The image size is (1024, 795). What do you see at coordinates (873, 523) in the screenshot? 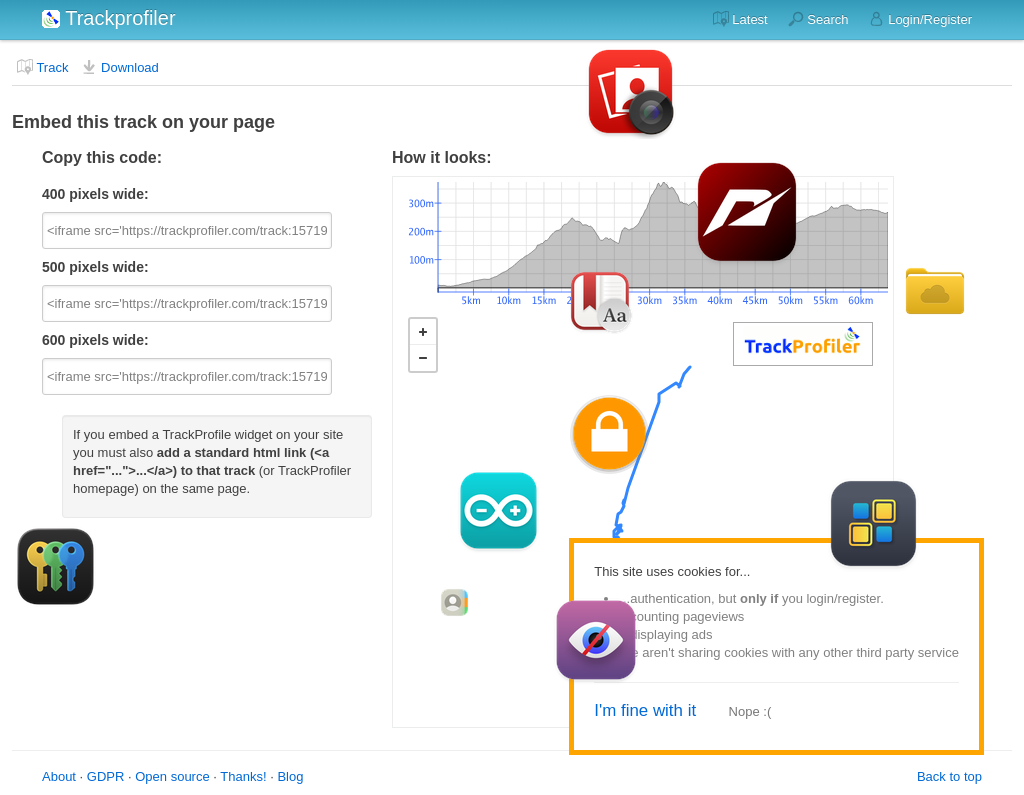
I see `launch gnome klotski sliding block puzzle game` at bounding box center [873, 523].